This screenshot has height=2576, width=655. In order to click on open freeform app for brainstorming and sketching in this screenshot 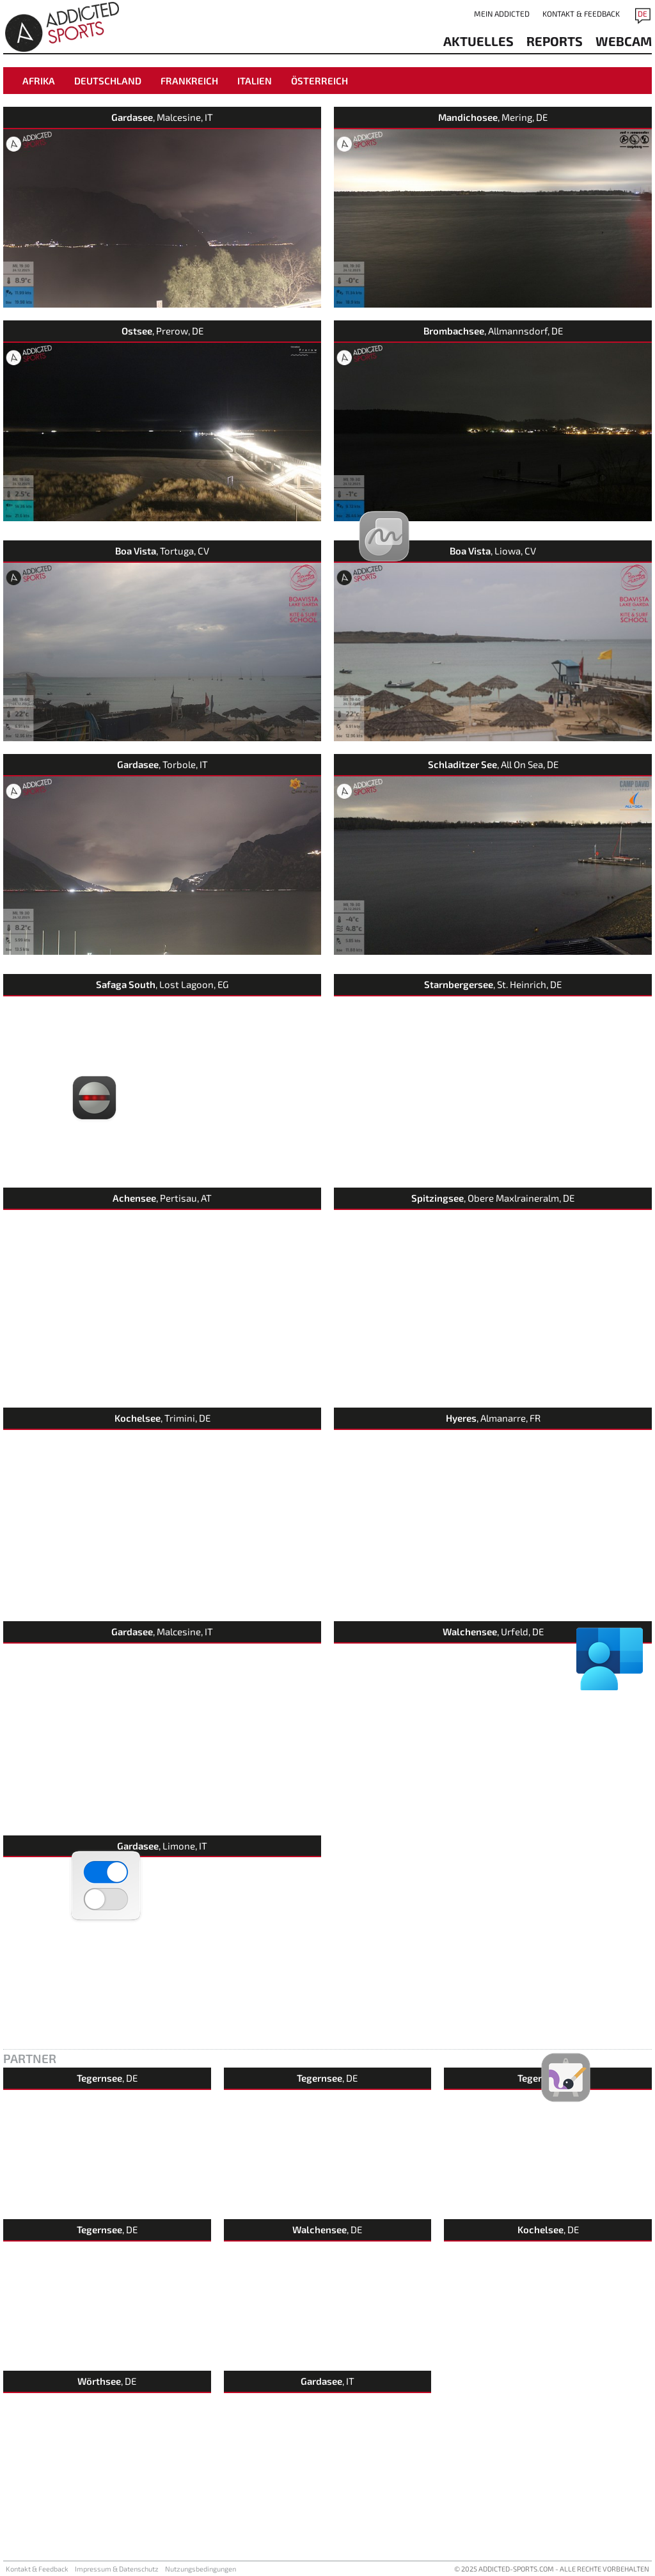, I will do `click(384, 536)`.